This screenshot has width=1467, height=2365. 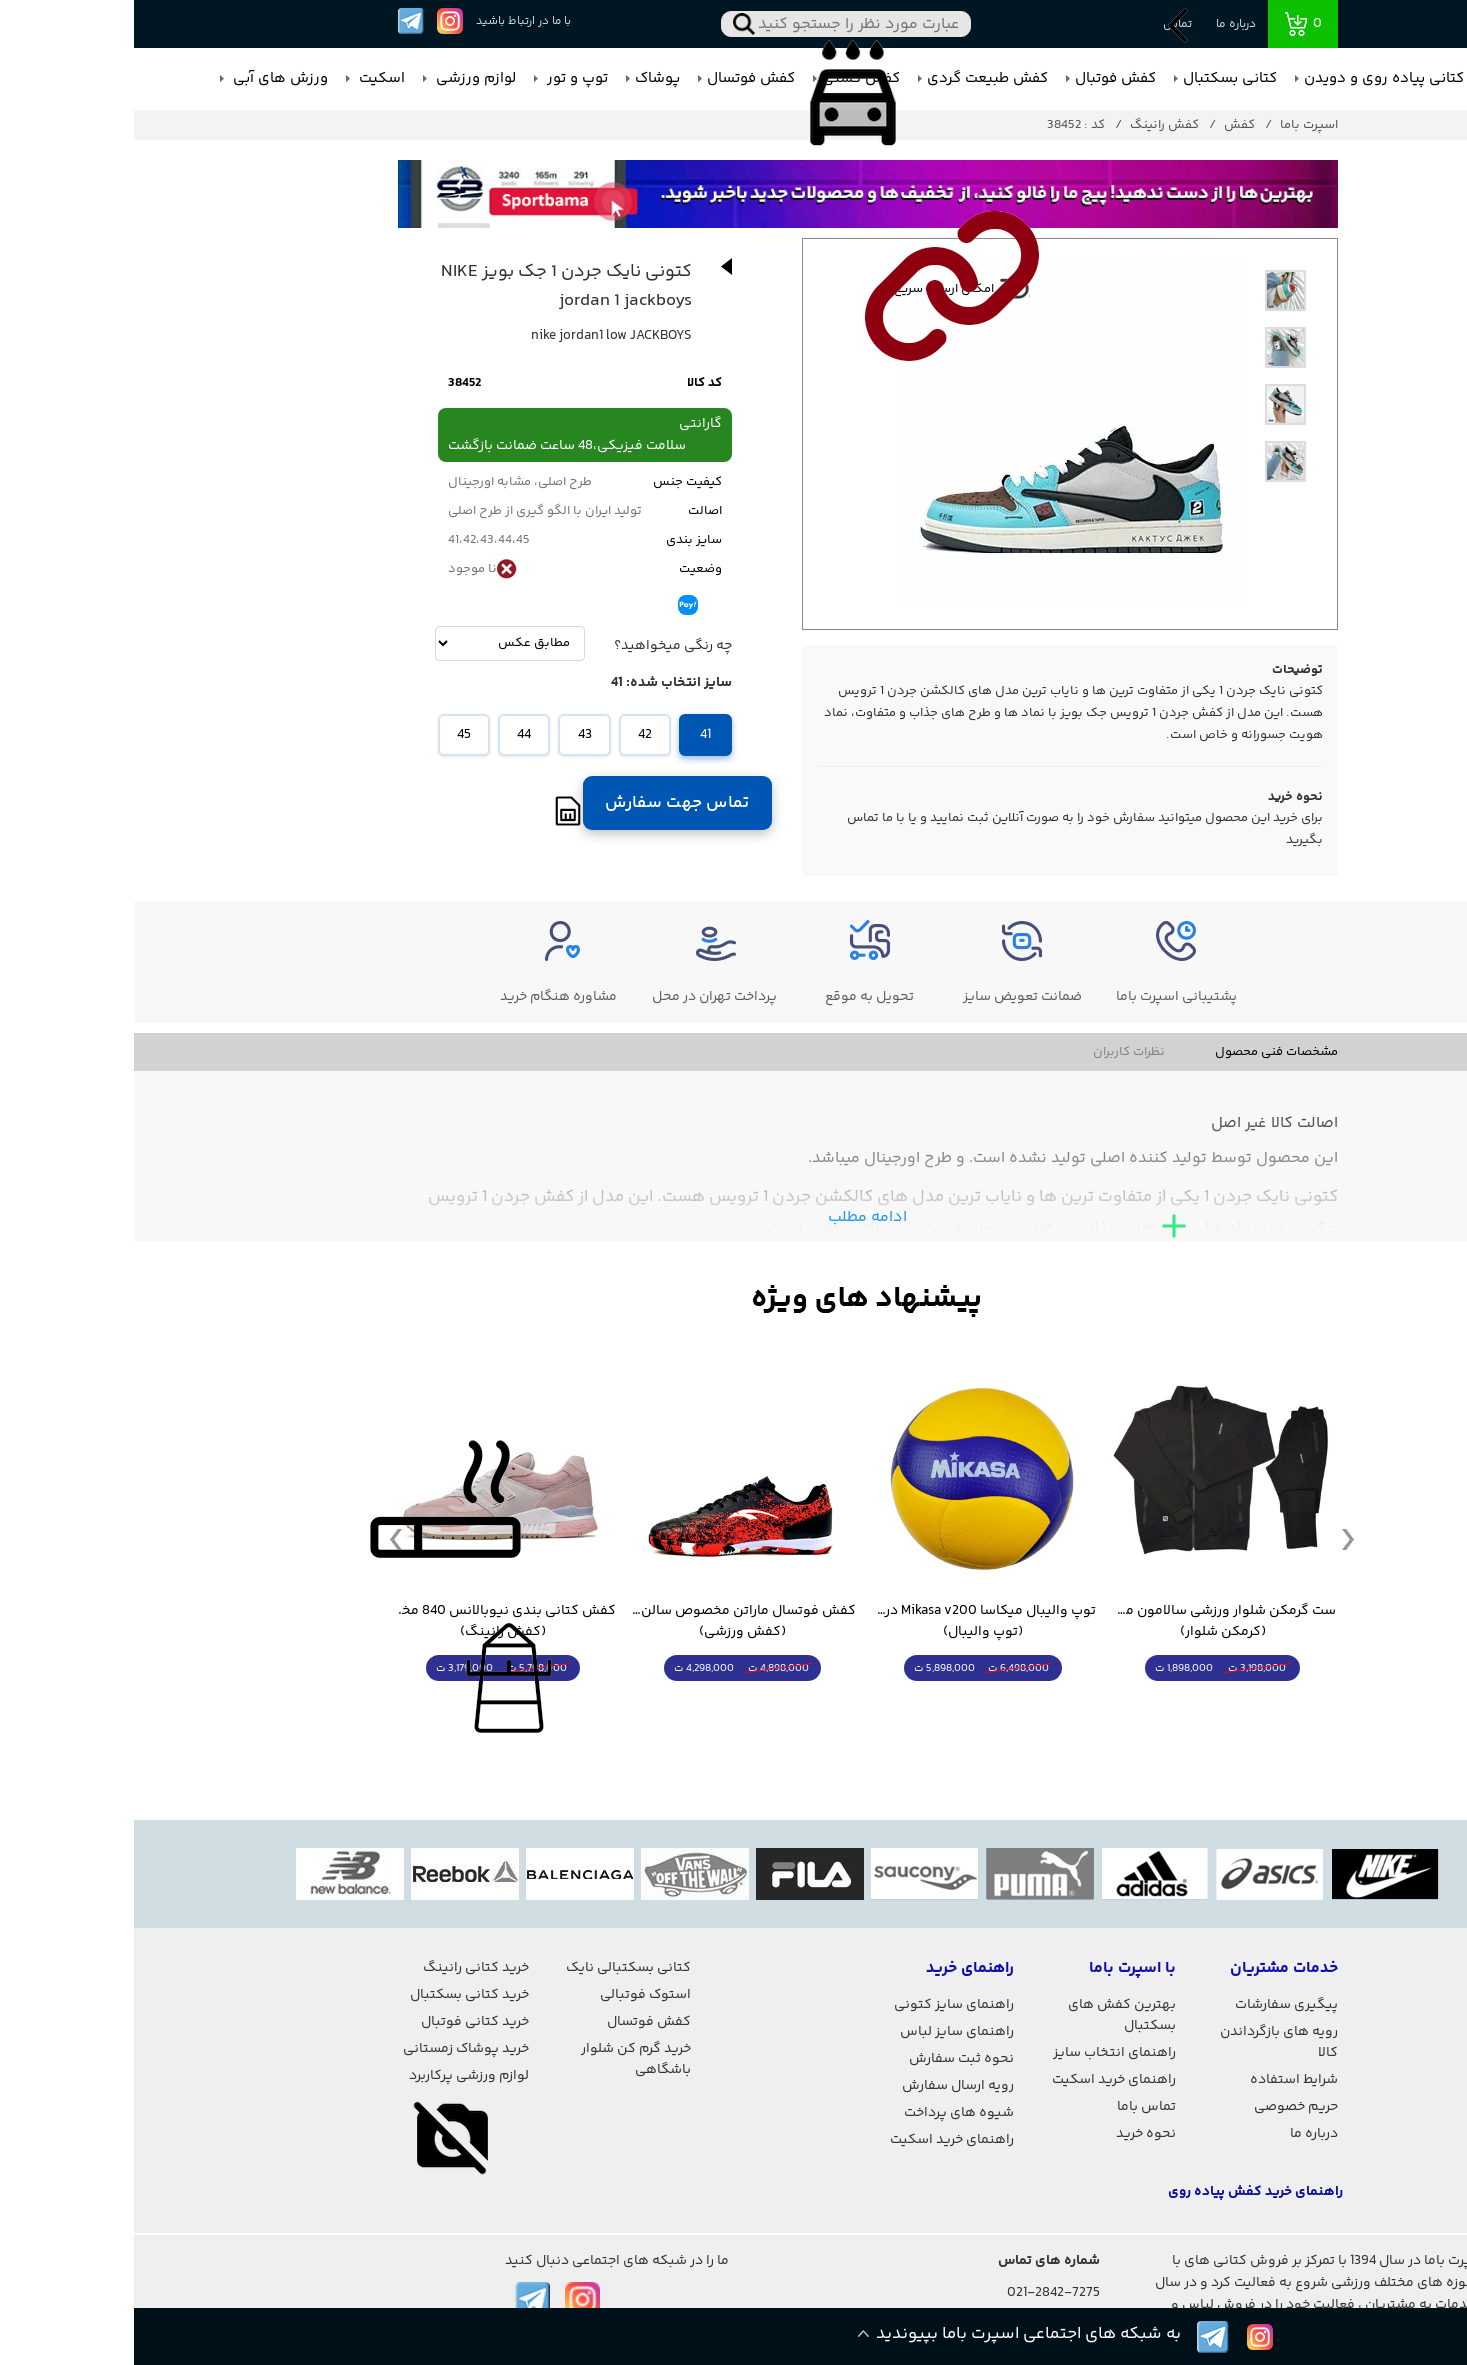 I want to click on copy or share a link, so click(x=952, y=286).